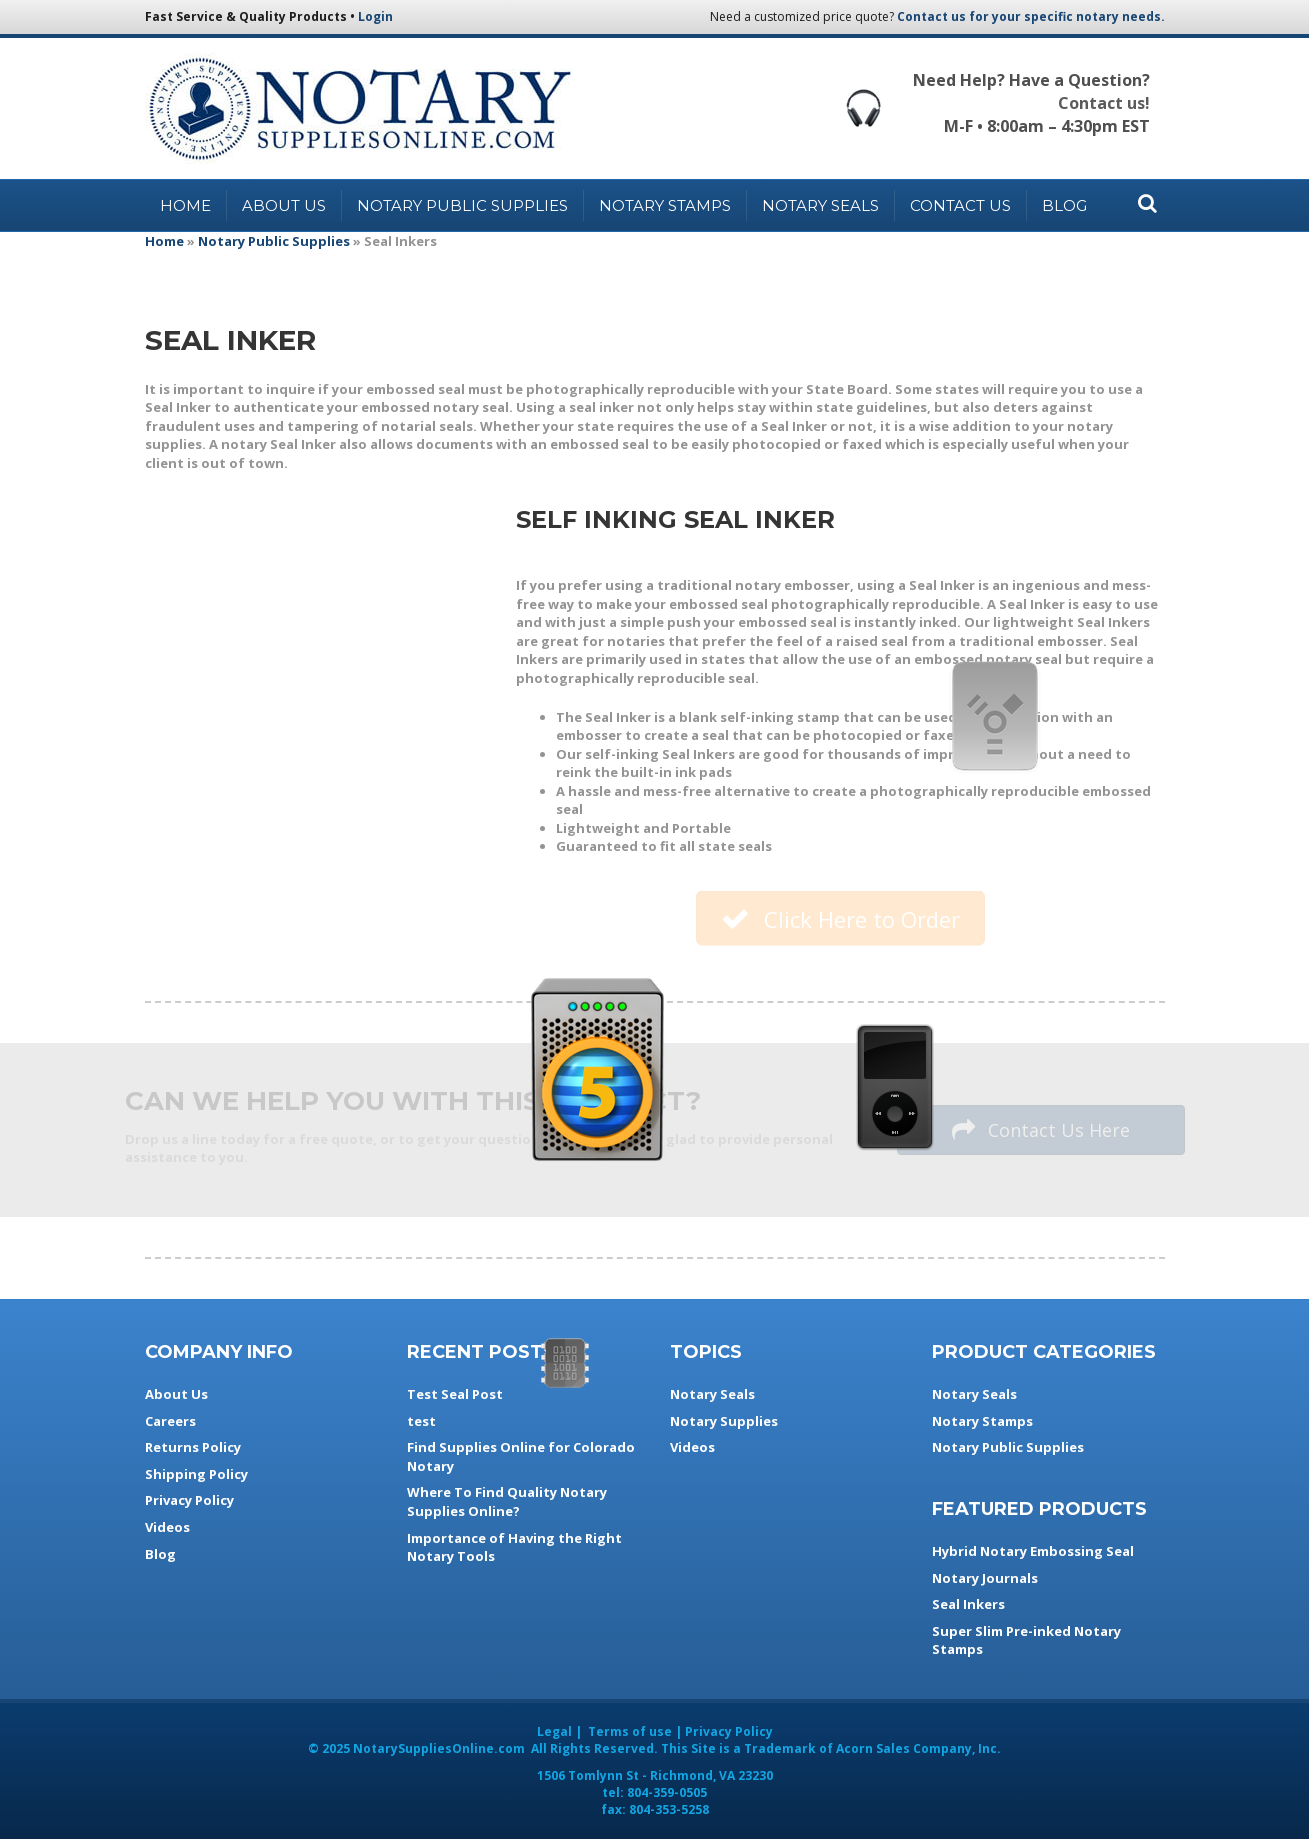 This screenshot has width=1309, height=1839. Describe the element at coordinates (597, 1069) in the screenshot. I see `RAID 5 storage configuration status` at that location.